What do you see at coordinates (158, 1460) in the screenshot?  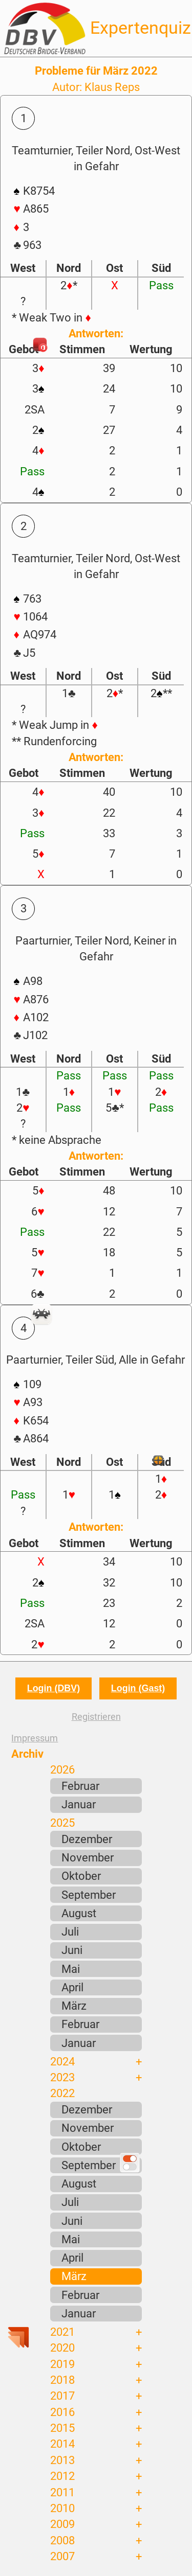 I see `launch team fortress classic` at bounding box center [158, 1460].